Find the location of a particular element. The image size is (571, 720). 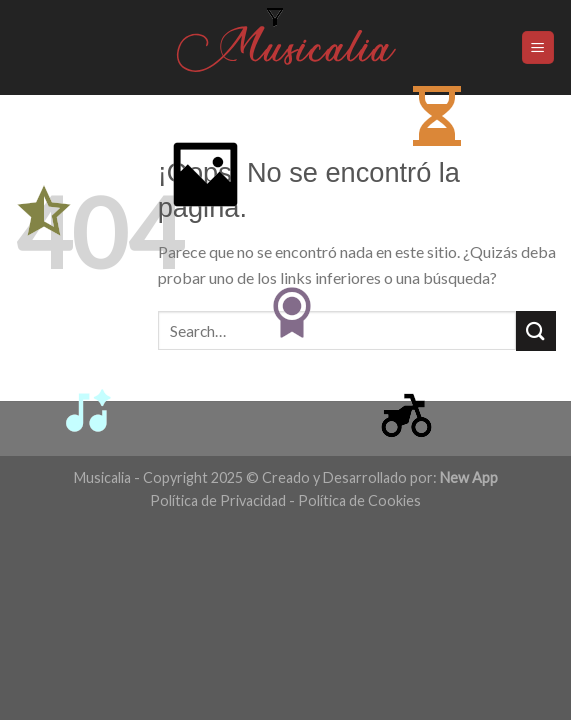

indicates a partial or half rating is located at coordinates (44, 212).